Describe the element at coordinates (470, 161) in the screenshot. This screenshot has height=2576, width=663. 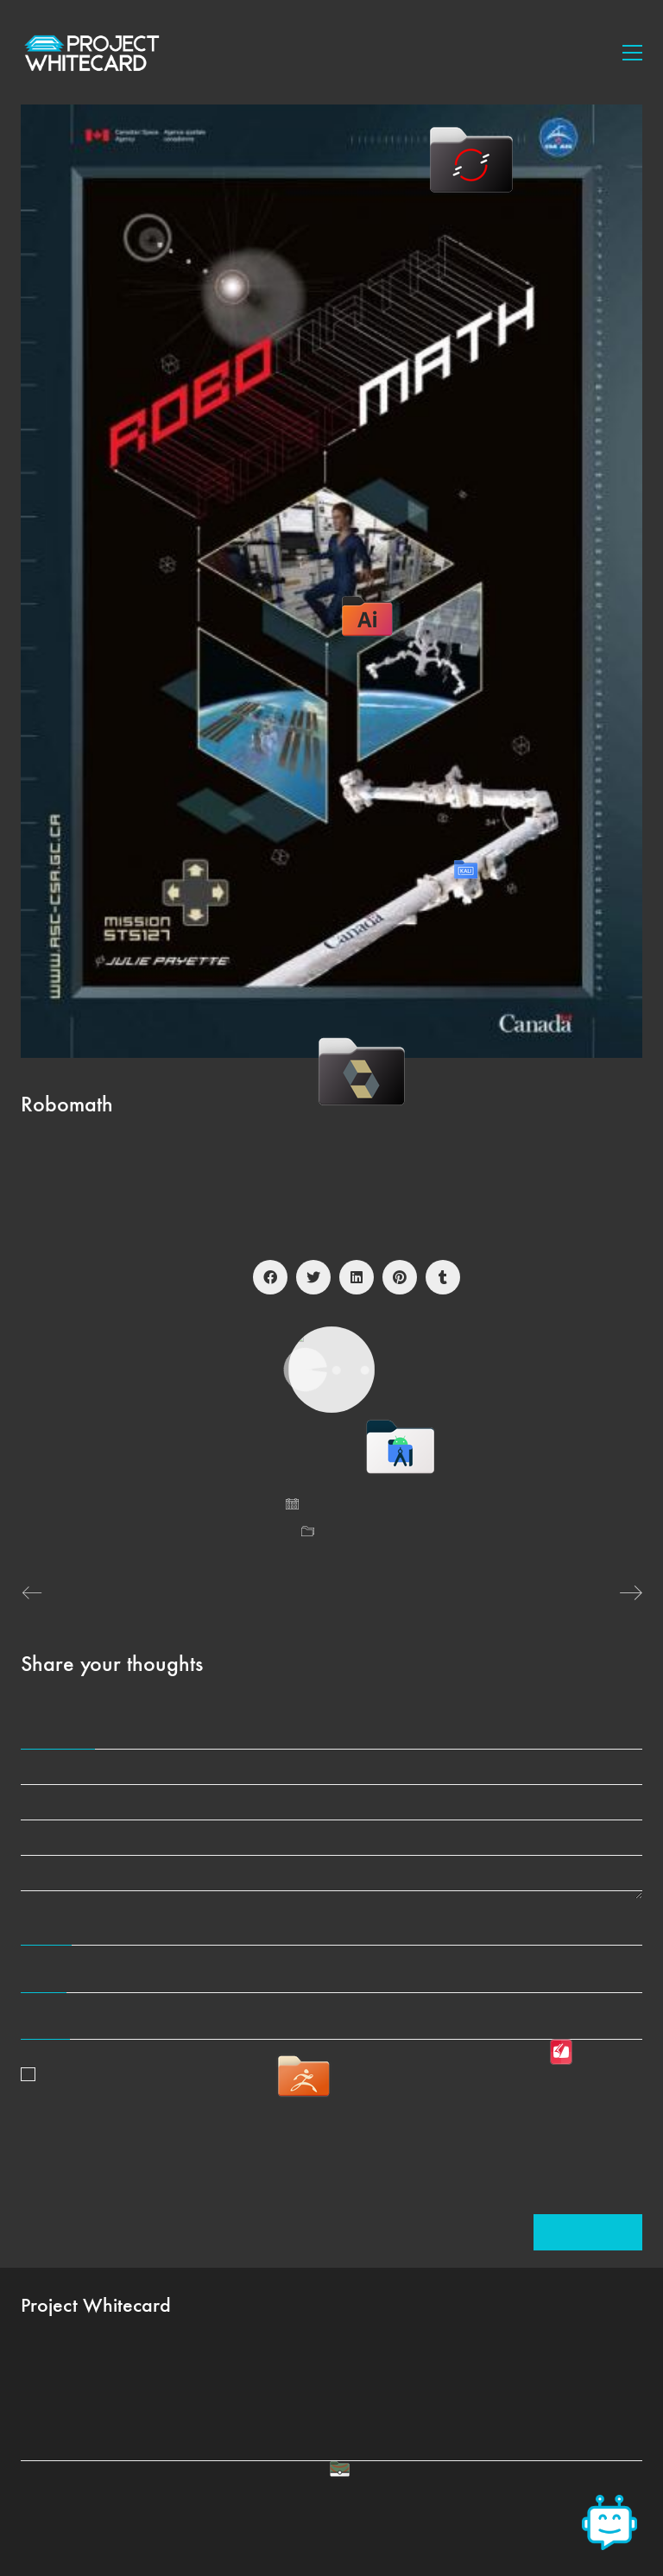
I see `folder containing OpenShift project files` at that location.